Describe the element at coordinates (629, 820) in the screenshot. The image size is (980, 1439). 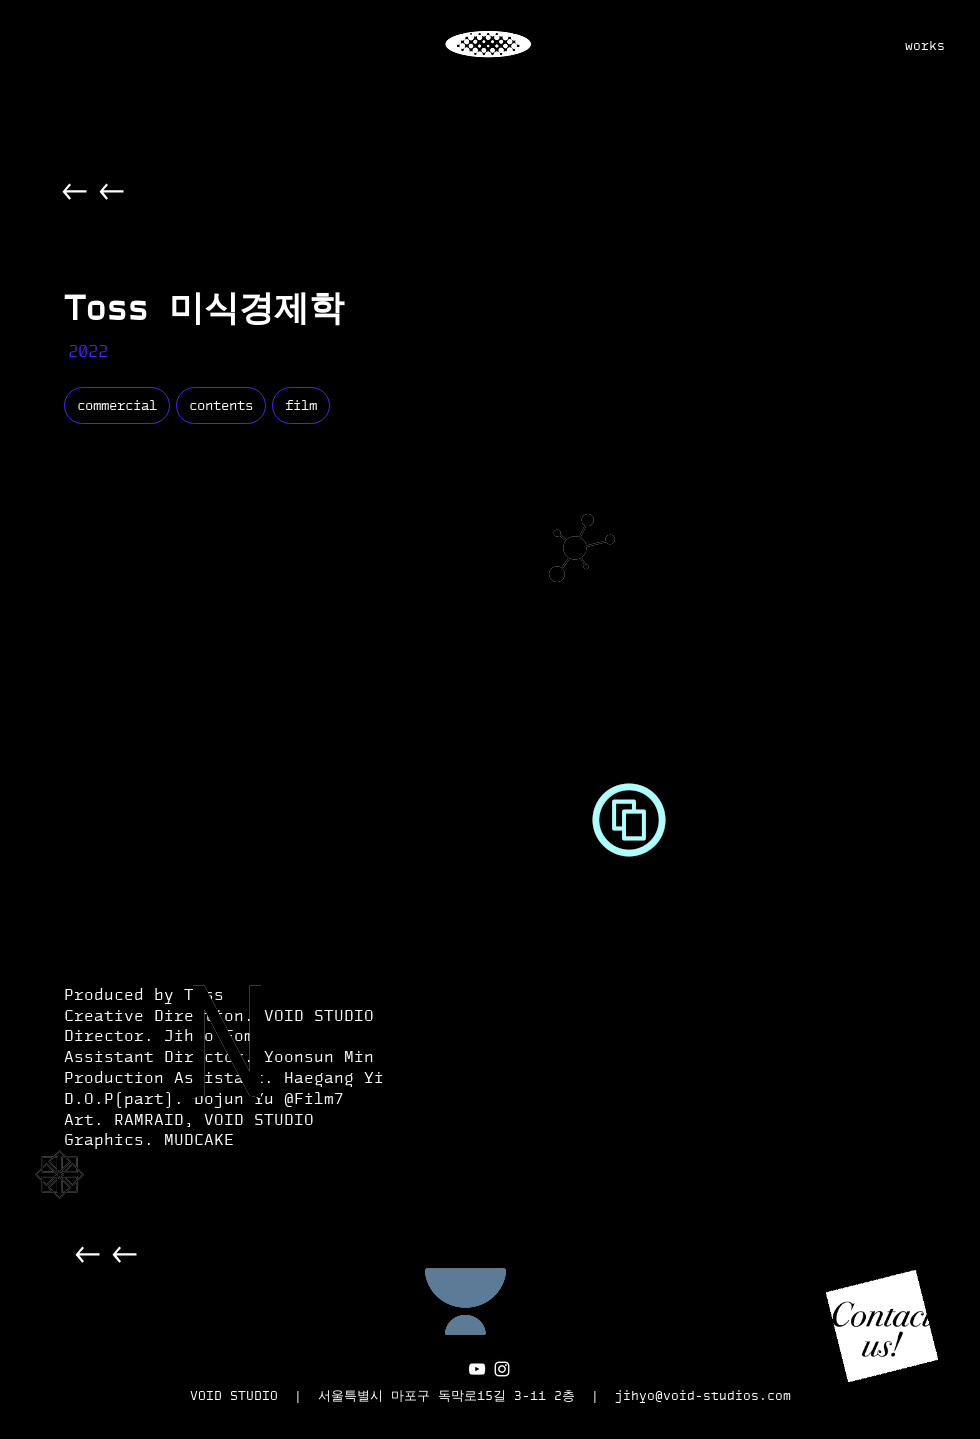
I see `indicates content is licensed for sharing under creative commons` at that location.